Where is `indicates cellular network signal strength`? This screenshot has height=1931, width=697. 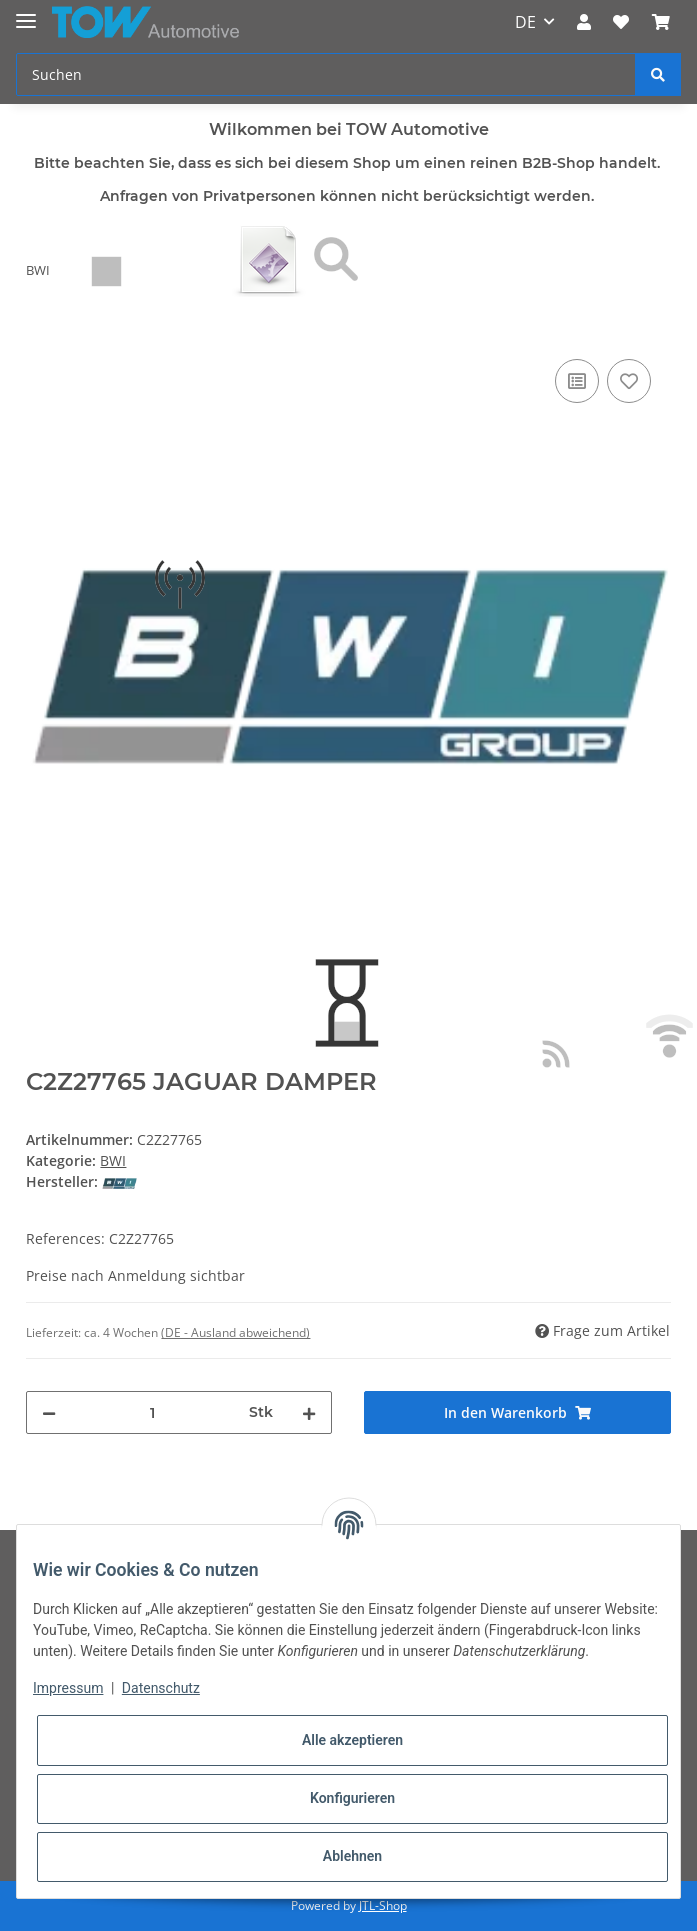
indicates cellular network signal strength is located at coordinates (180, 584).